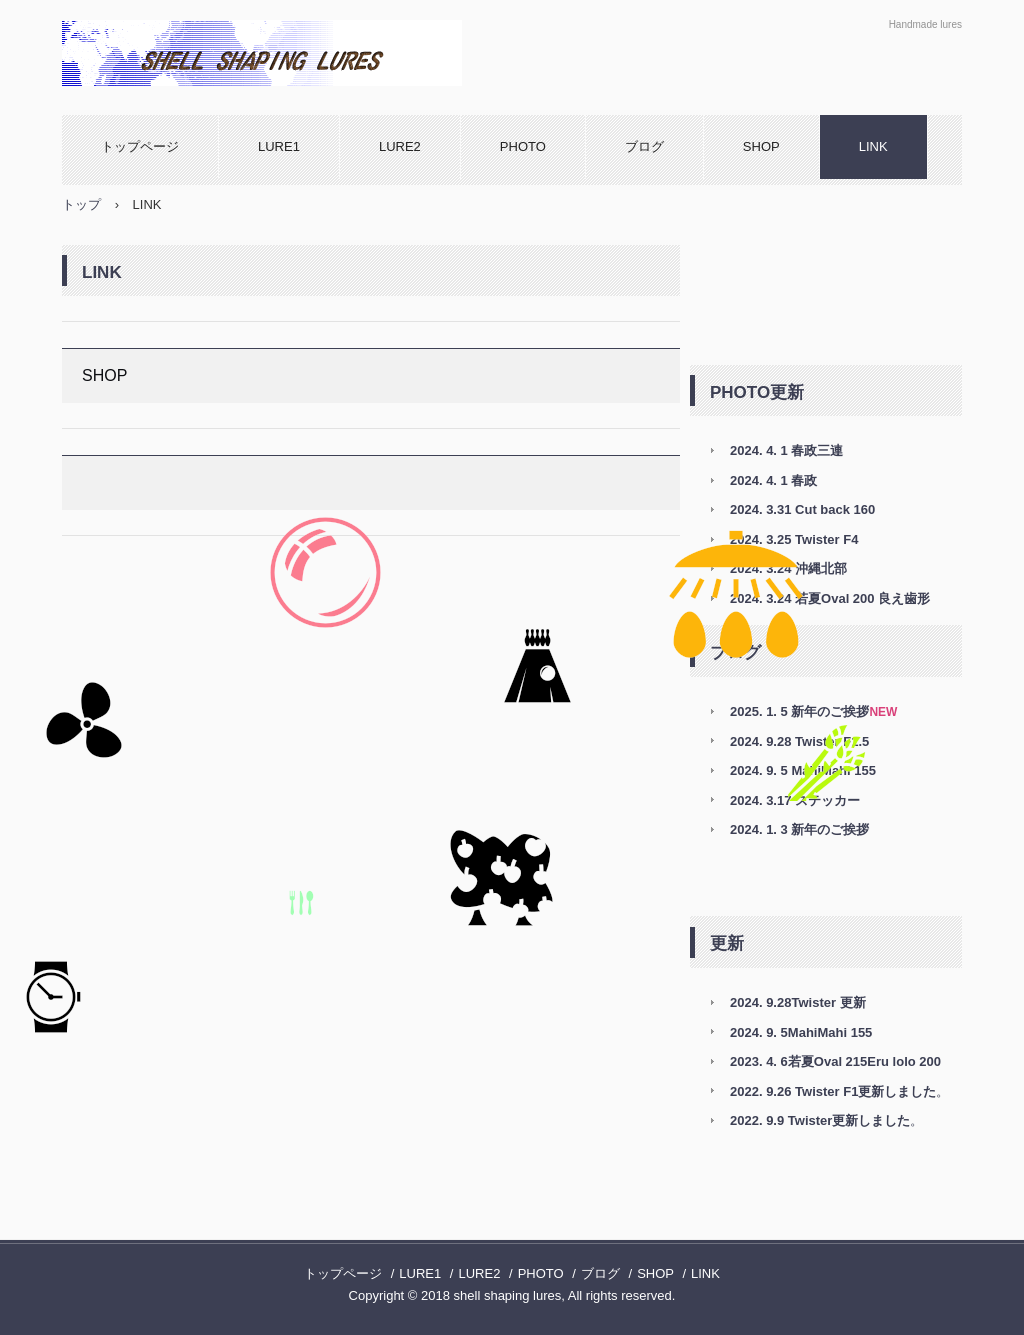  I want to click on view nearby restaurants or dining options, so click(301, 903).